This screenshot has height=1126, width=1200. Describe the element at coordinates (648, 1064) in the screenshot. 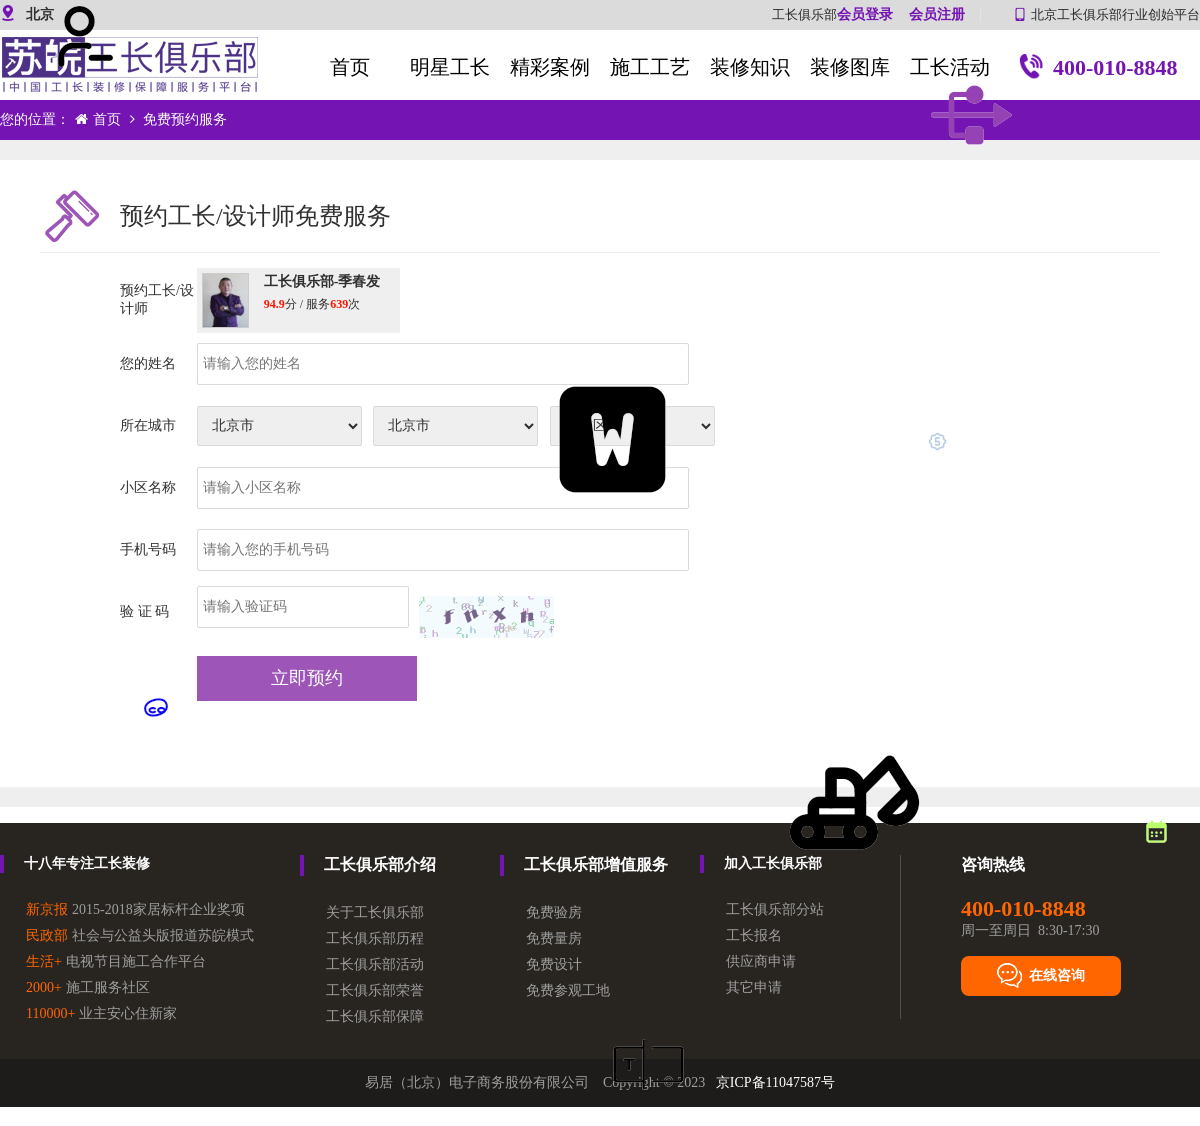

I see `enter text in a form field` at that location.